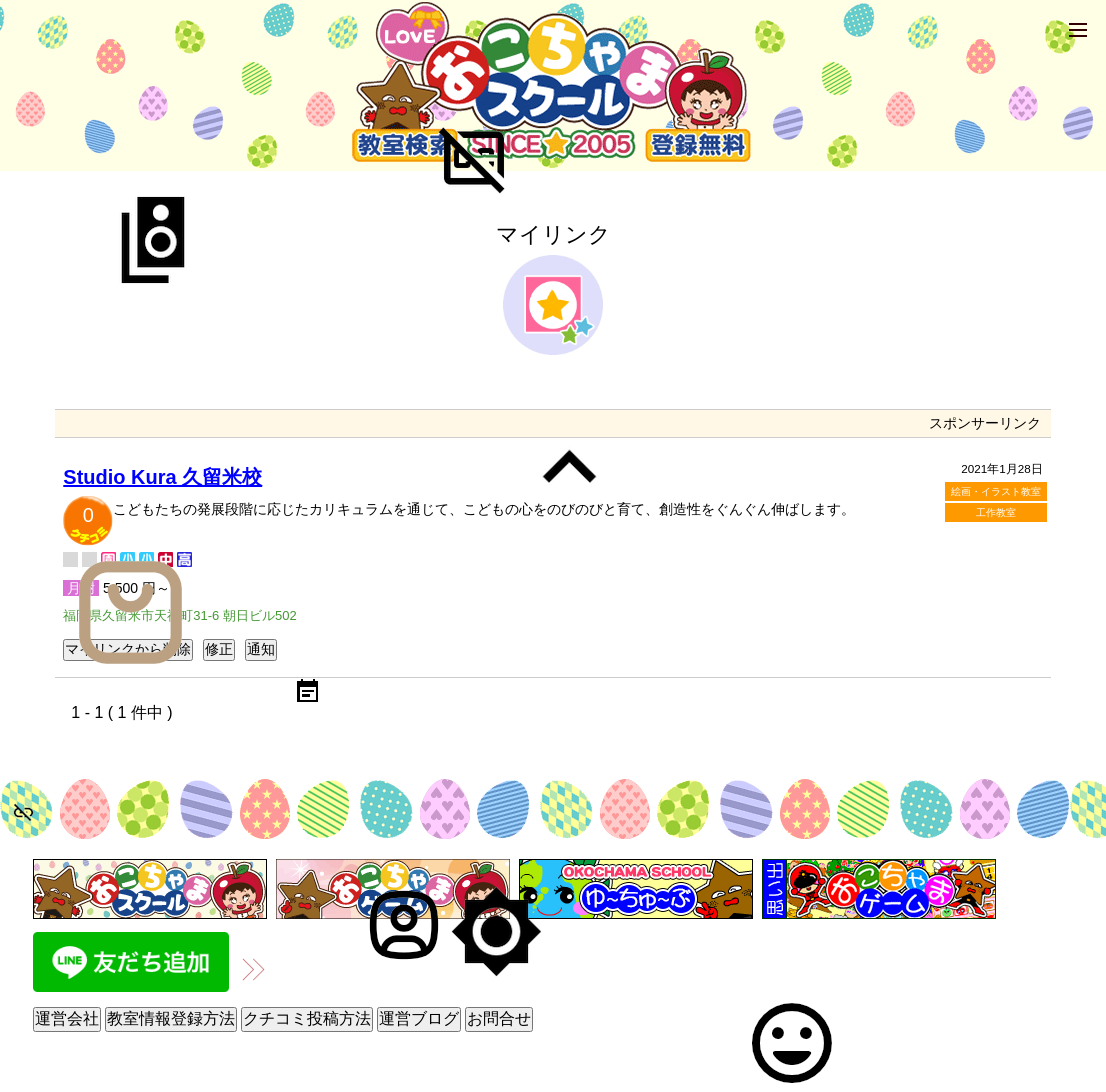 The width and height of the screenshot is (1106, 1092). Describe the element at coordinates (252, 969) in the screenshot. I see `skip forward or advance to next item` at that location.